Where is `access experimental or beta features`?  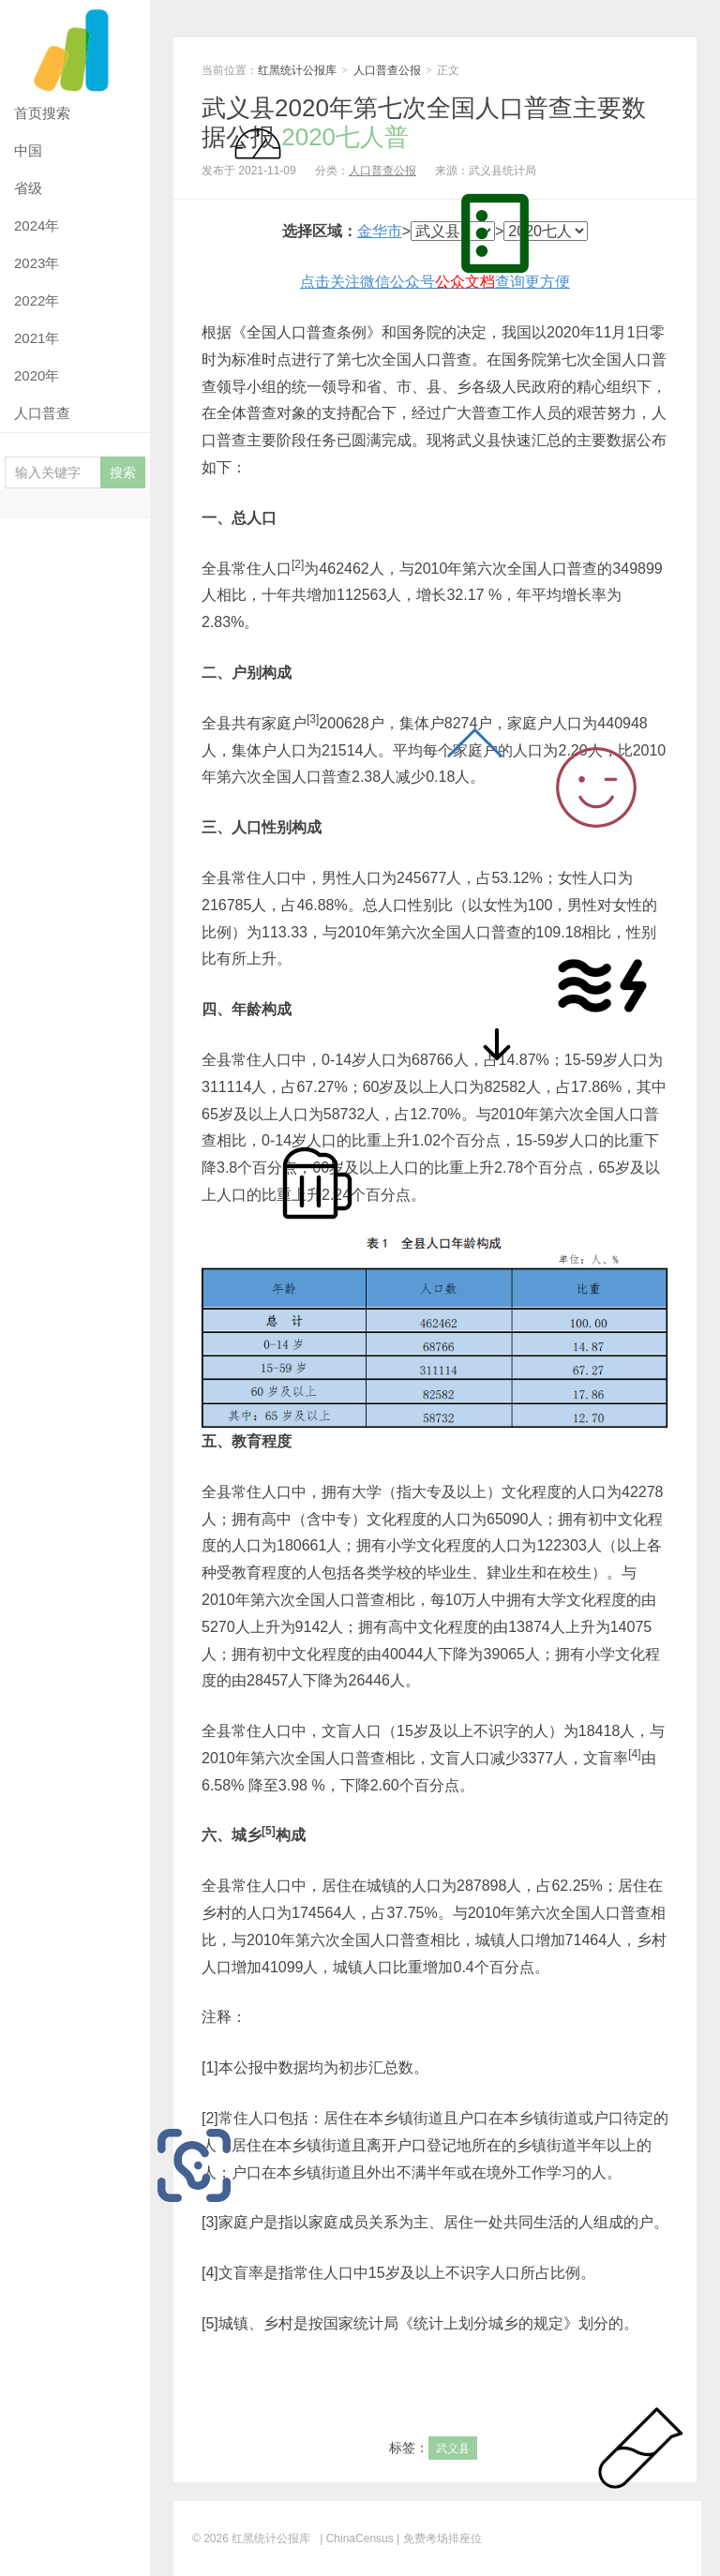 access experimental or beta features is located at coordinates (638, 2448).